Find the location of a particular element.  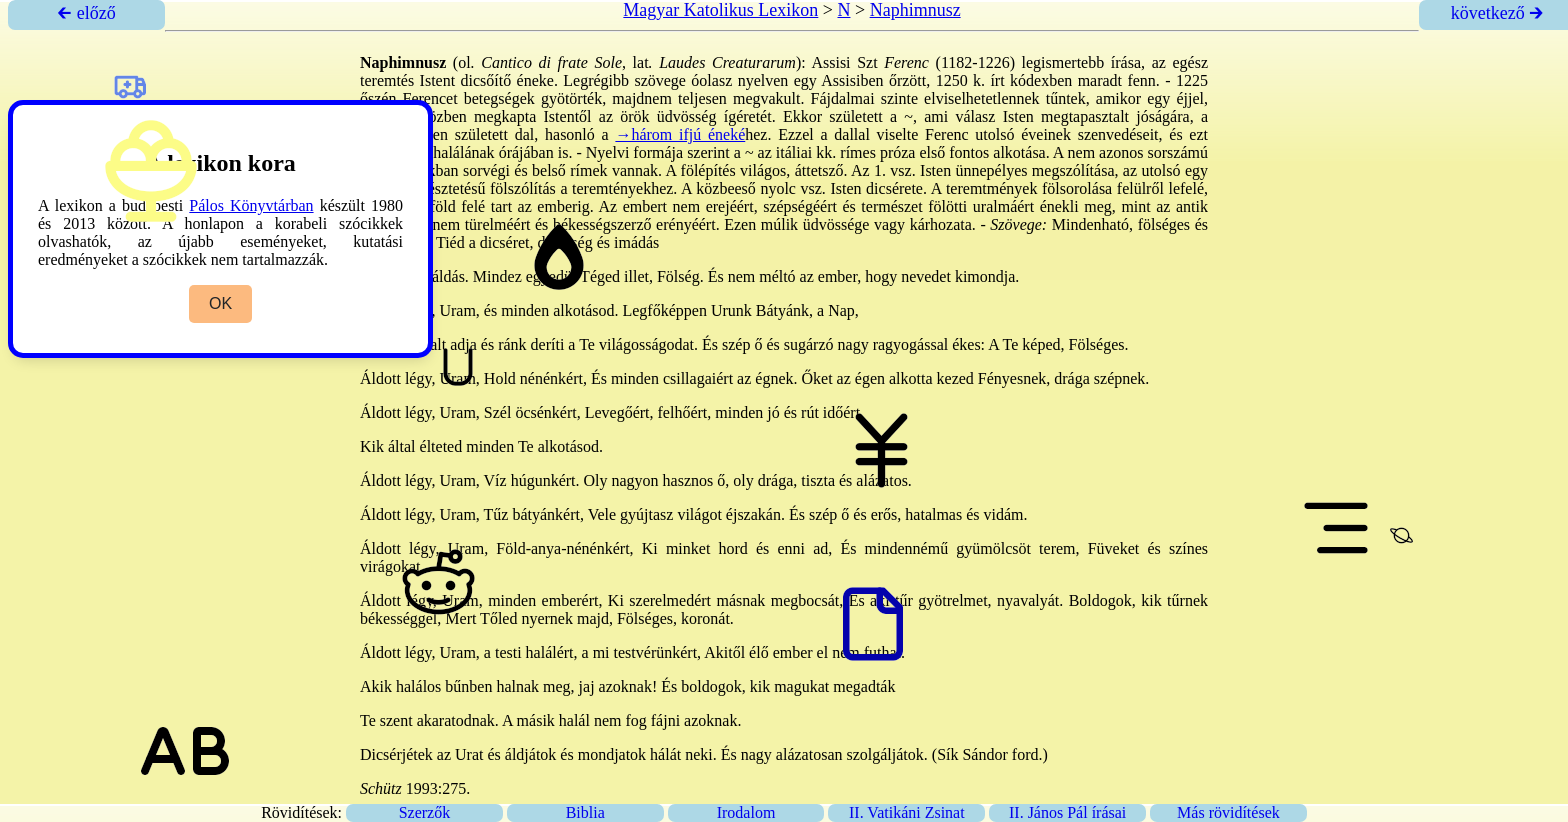

align text to the right edge is located at coordinates (1336, 528).